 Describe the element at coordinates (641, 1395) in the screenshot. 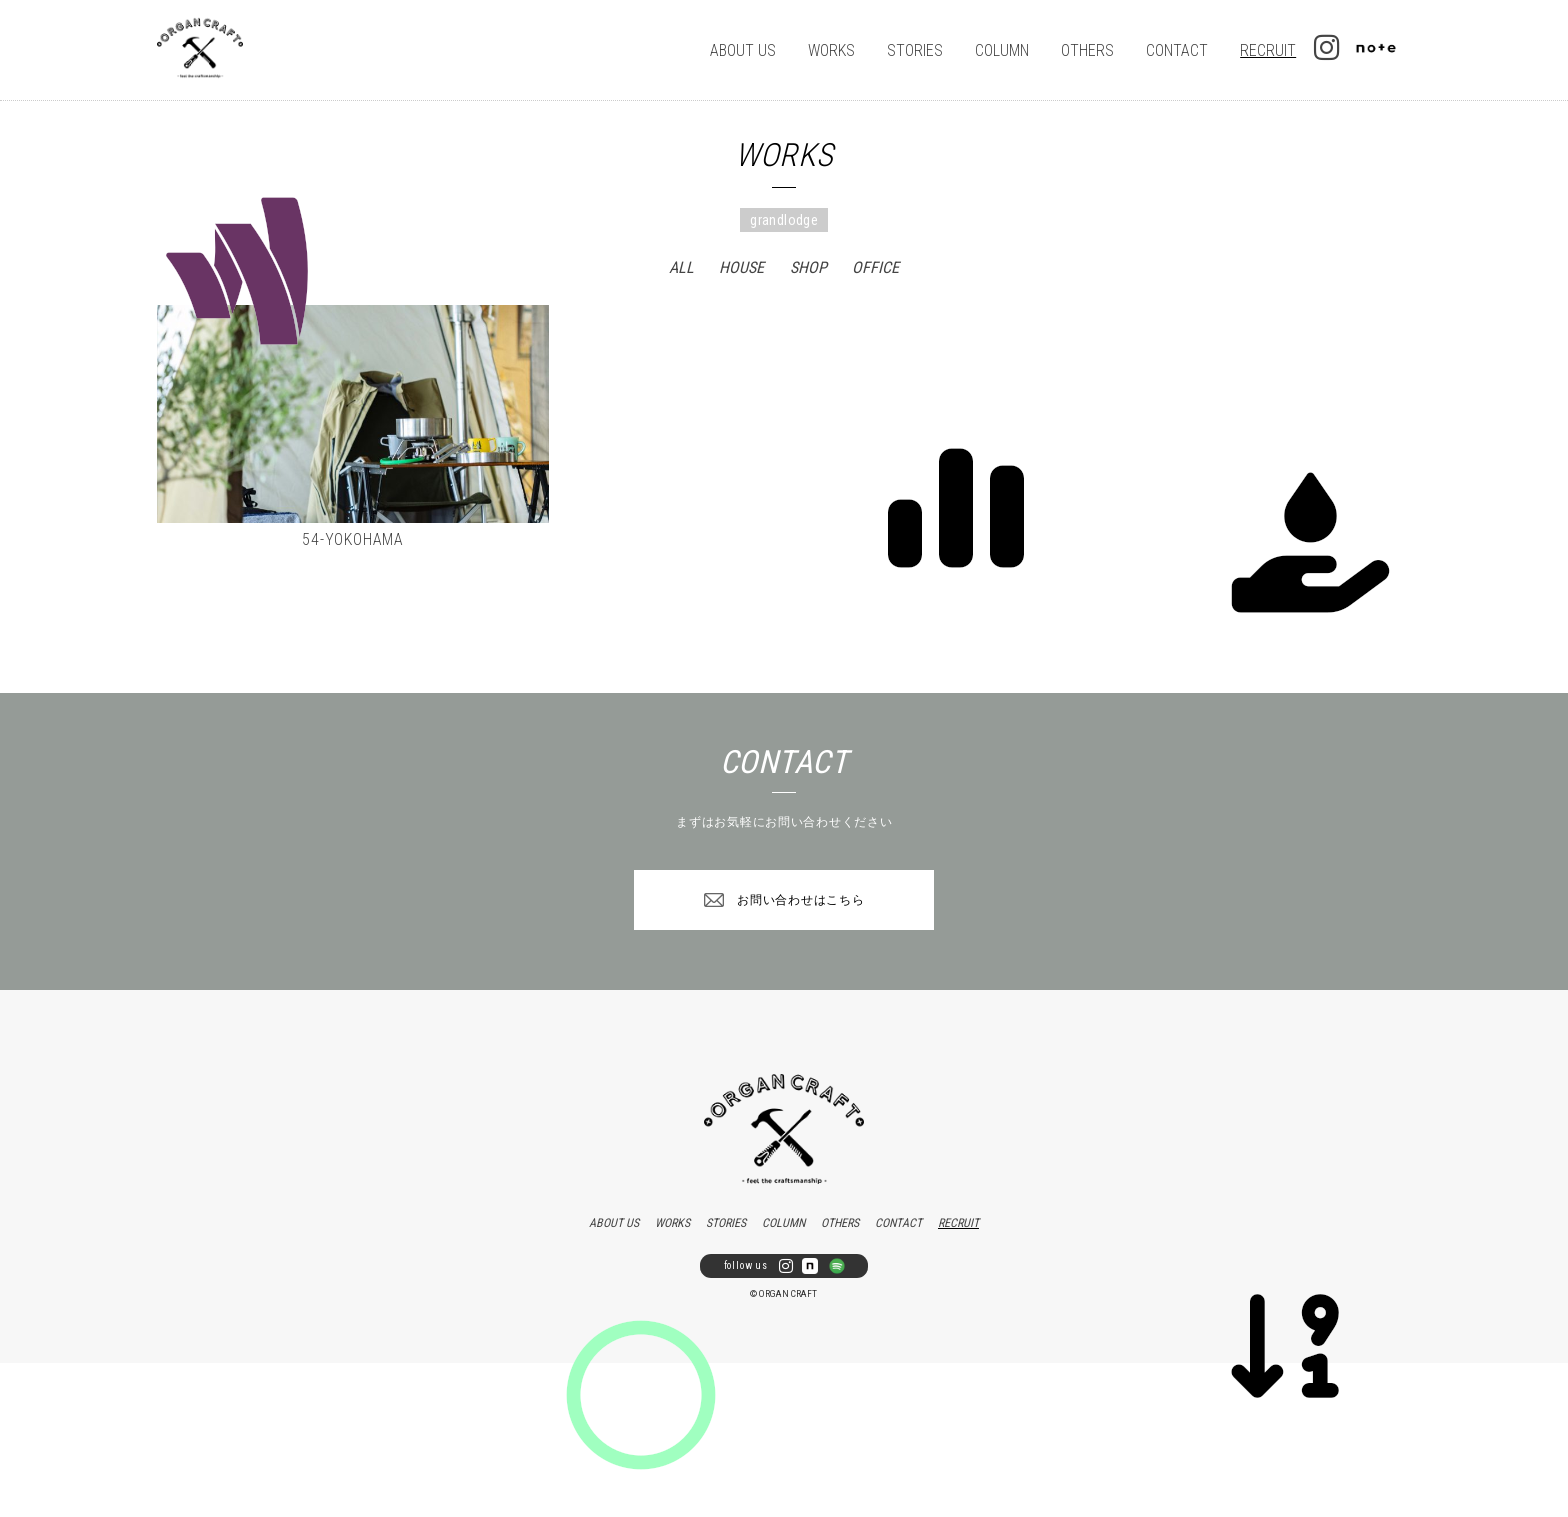

I see `unselected option in a radio button group` at that location.